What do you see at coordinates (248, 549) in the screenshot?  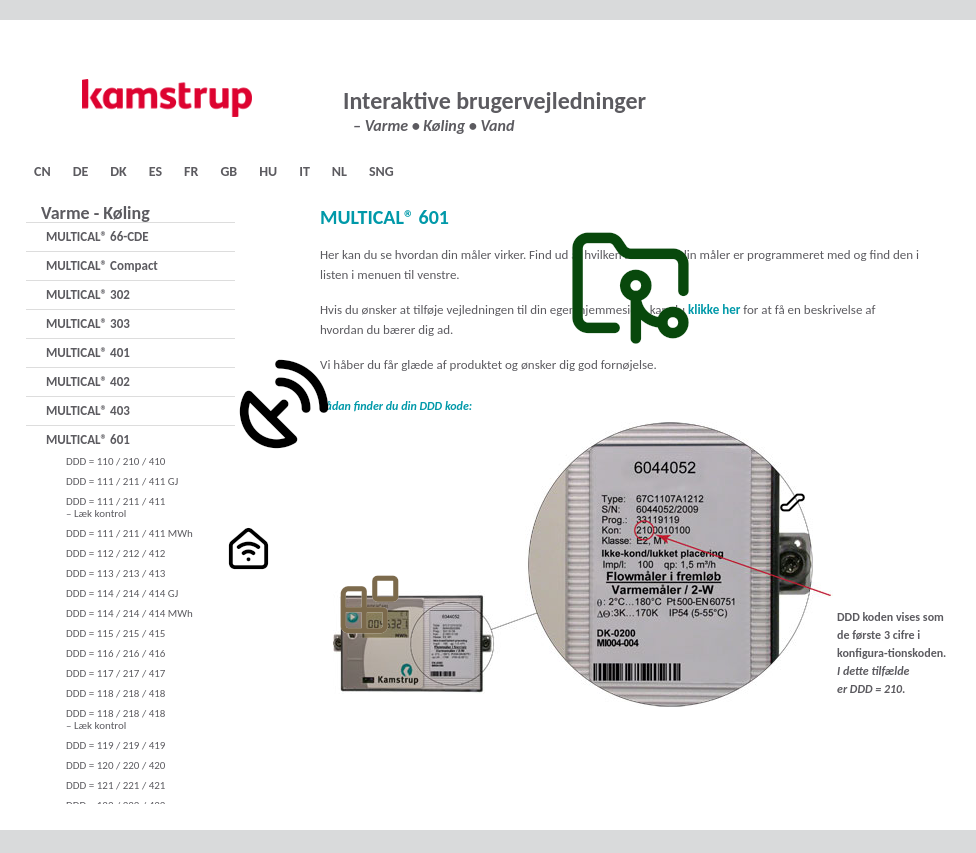 I see `access smart home settings` at bounding box center [248, 549].